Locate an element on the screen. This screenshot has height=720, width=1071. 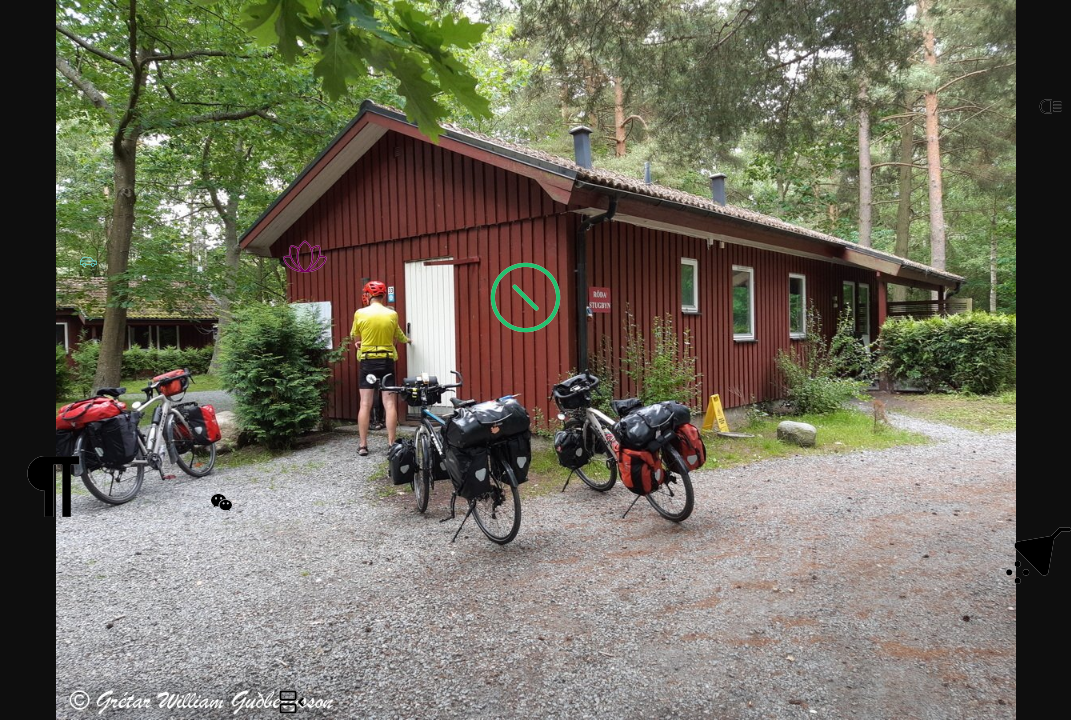
toggle paragraph formatting options is located at coordinates (53, 486).